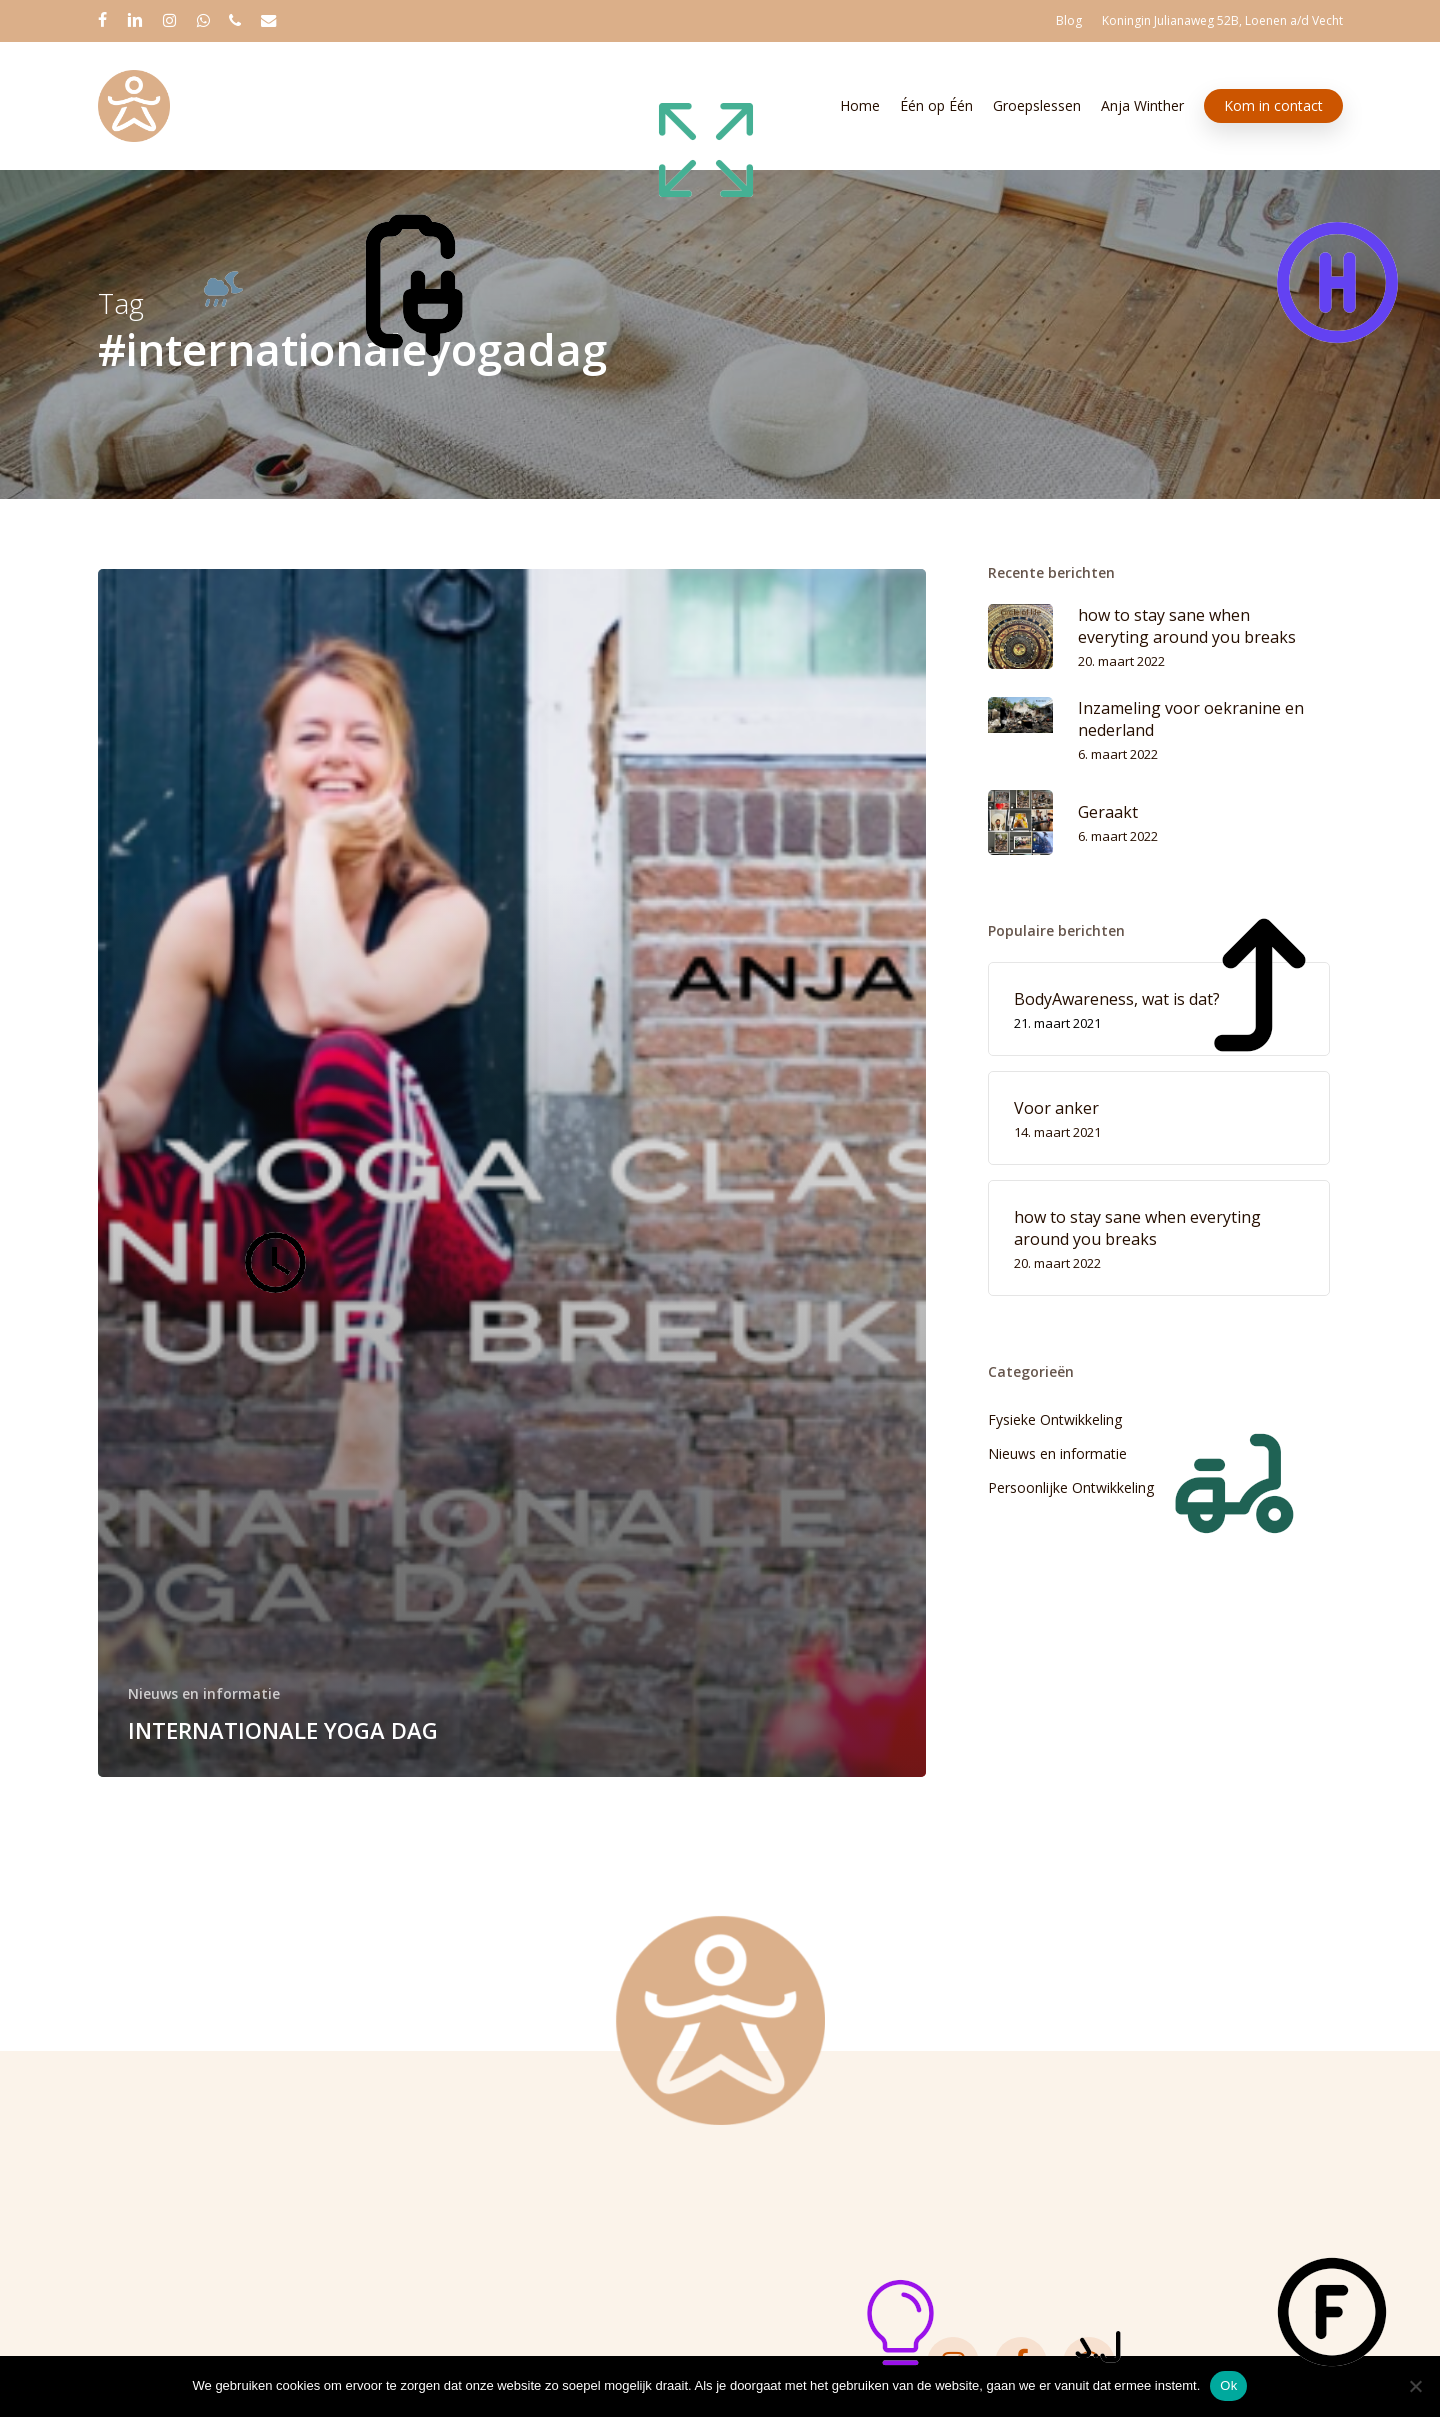 The image size is (1440, 2417). What do you see at coordinates (1264, 985) in the screenshot?
I see `reply to a message or comment` at bounding box center [1264, 985].